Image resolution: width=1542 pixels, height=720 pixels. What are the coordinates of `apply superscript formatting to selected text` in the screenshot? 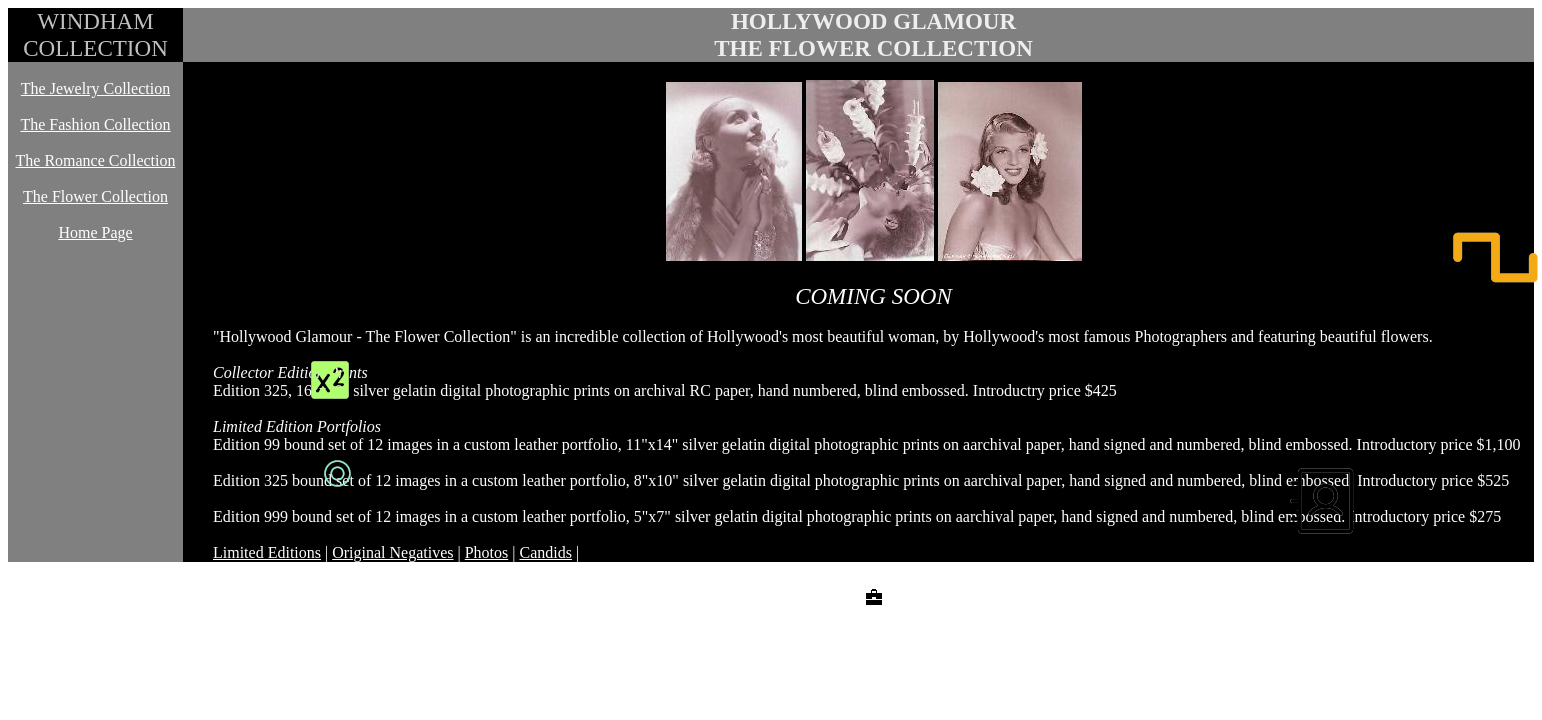 It's located at (330, 380).